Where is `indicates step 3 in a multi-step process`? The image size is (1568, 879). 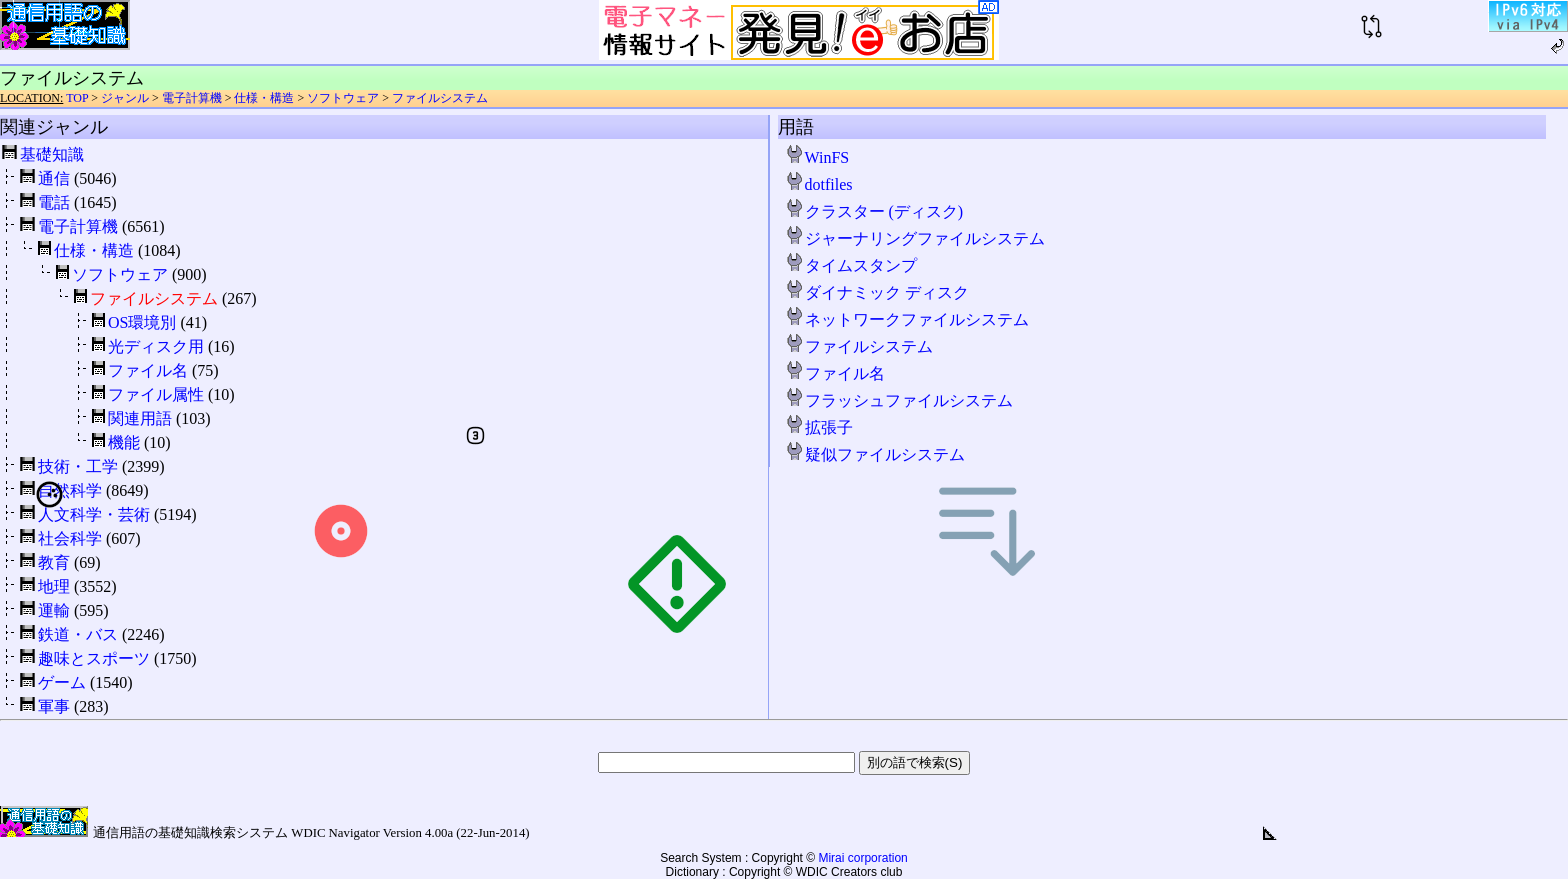 indicates step 3 in a multi-step process is located at coordinates (475, 435).